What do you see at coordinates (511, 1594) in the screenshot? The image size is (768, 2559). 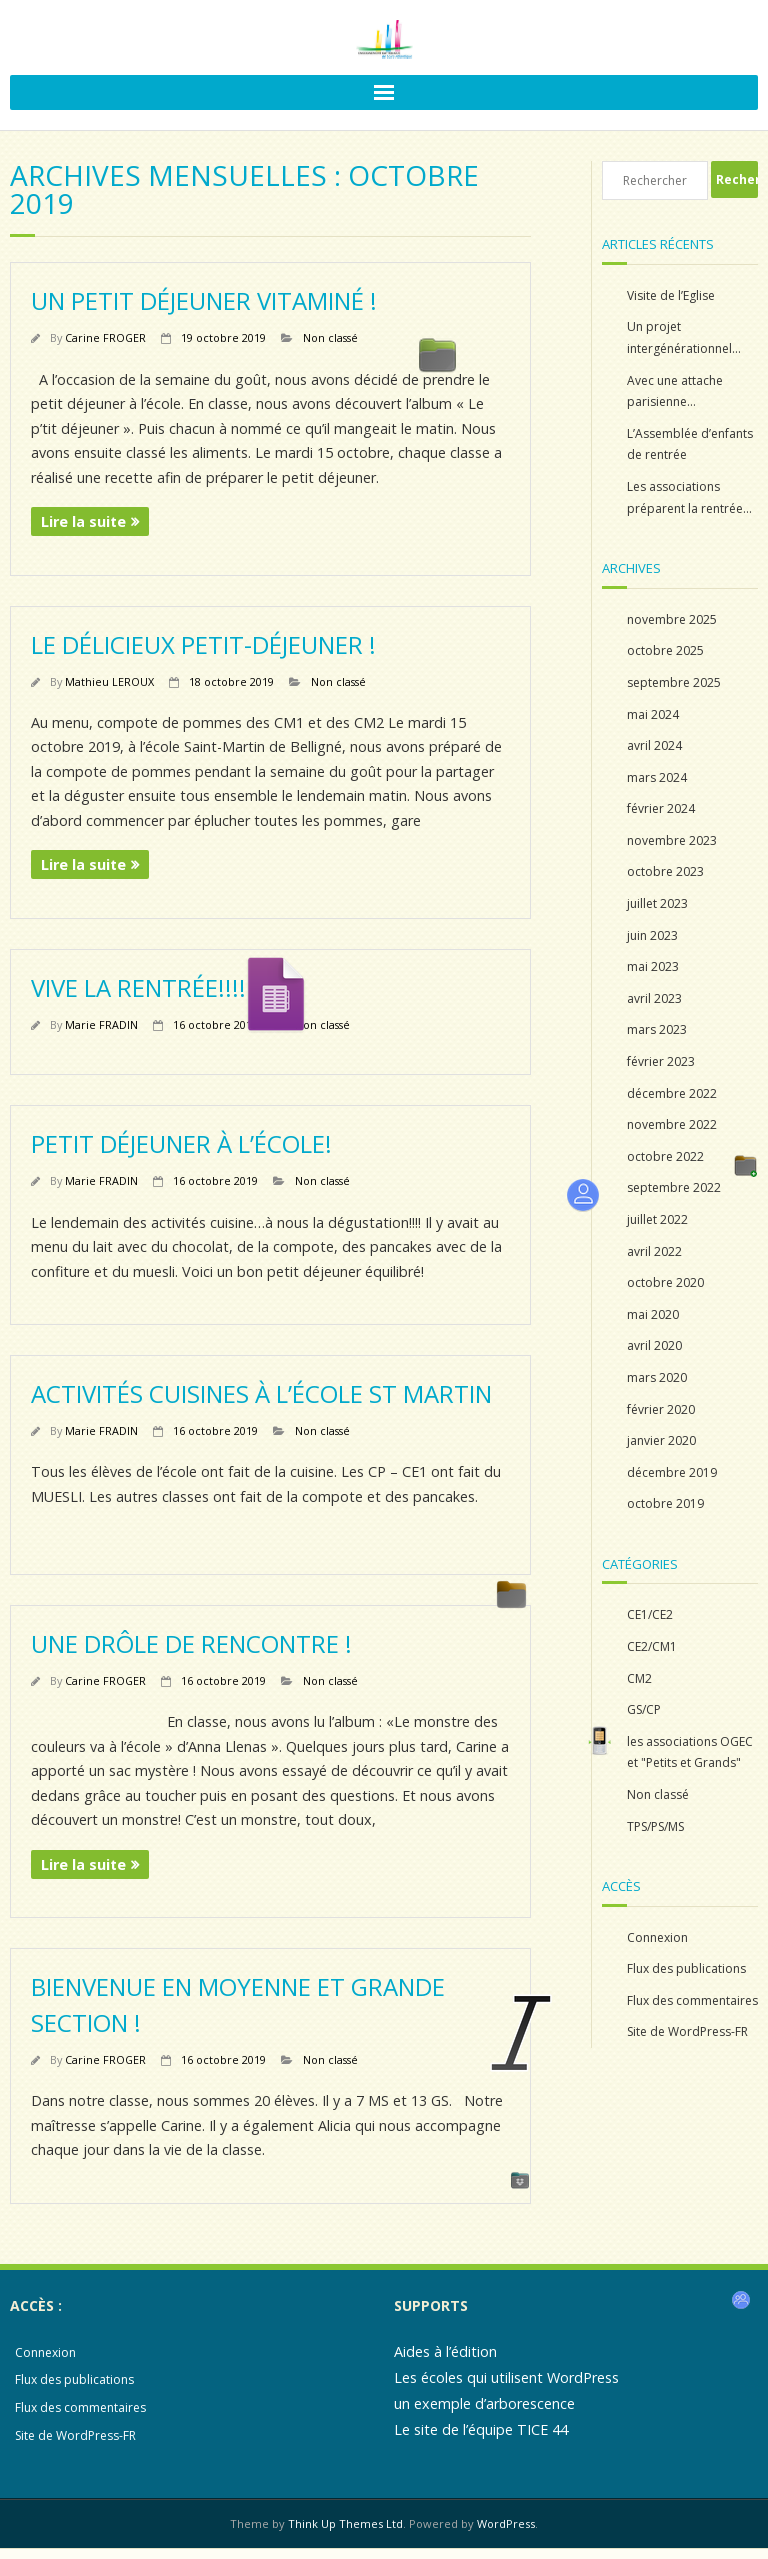 I see `an open folder containing files` at bounding box center [511, 1594].